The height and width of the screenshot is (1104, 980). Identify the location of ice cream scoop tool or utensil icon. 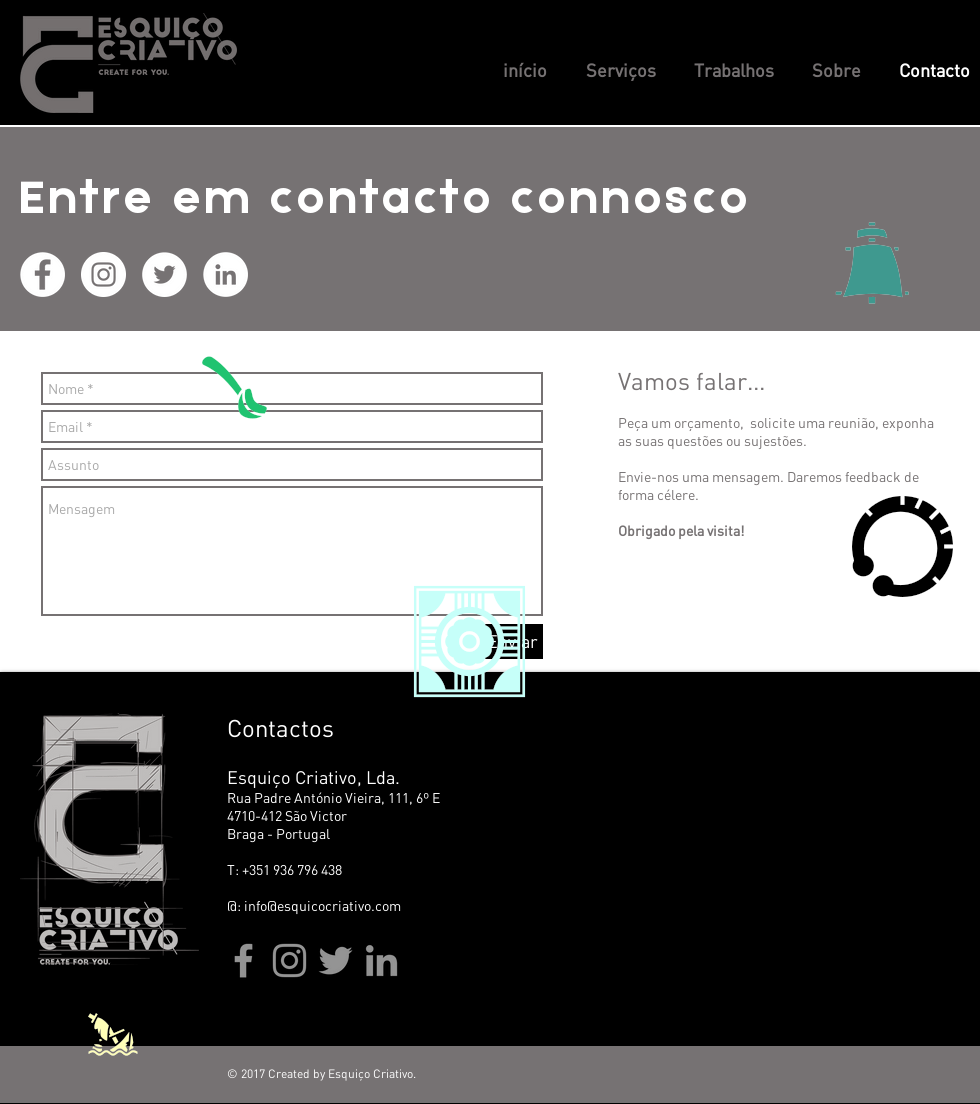
(234, 387).